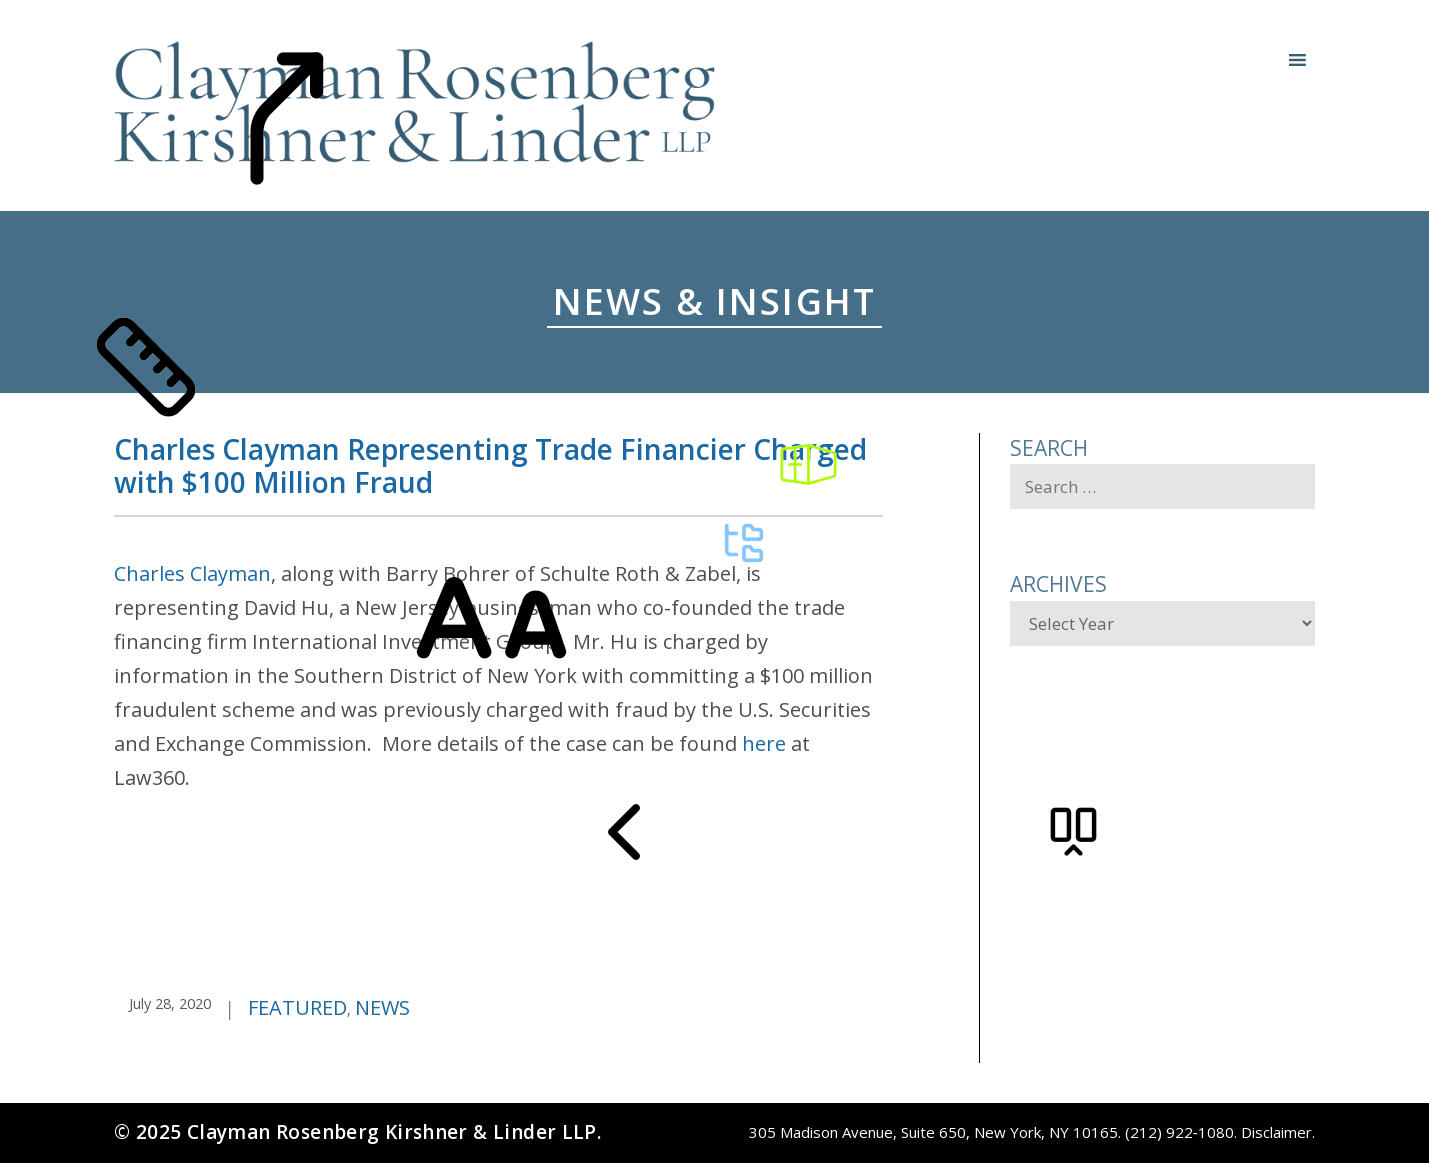 This screenshot has width=1429, height=1163. Describe the element at coordinates (283, 118) in the screenshot. I see `bear right at the next turn` at that location.